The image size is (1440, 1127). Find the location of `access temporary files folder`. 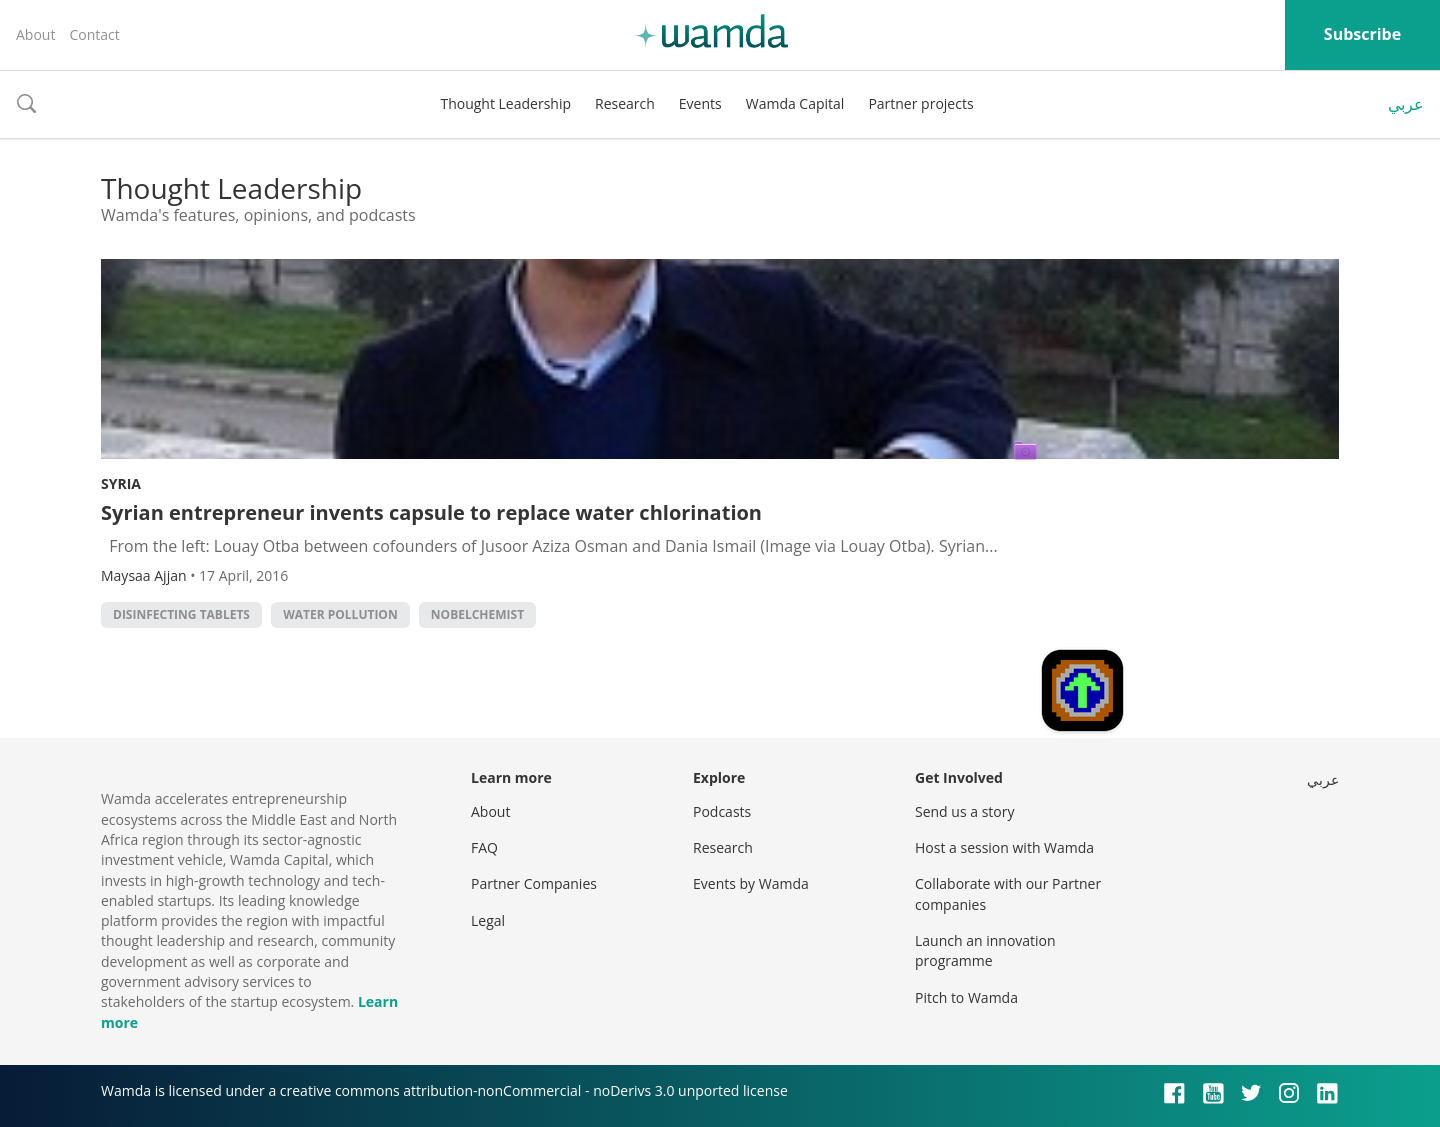

access temporary files folder is located at coordinates (1025, 450).